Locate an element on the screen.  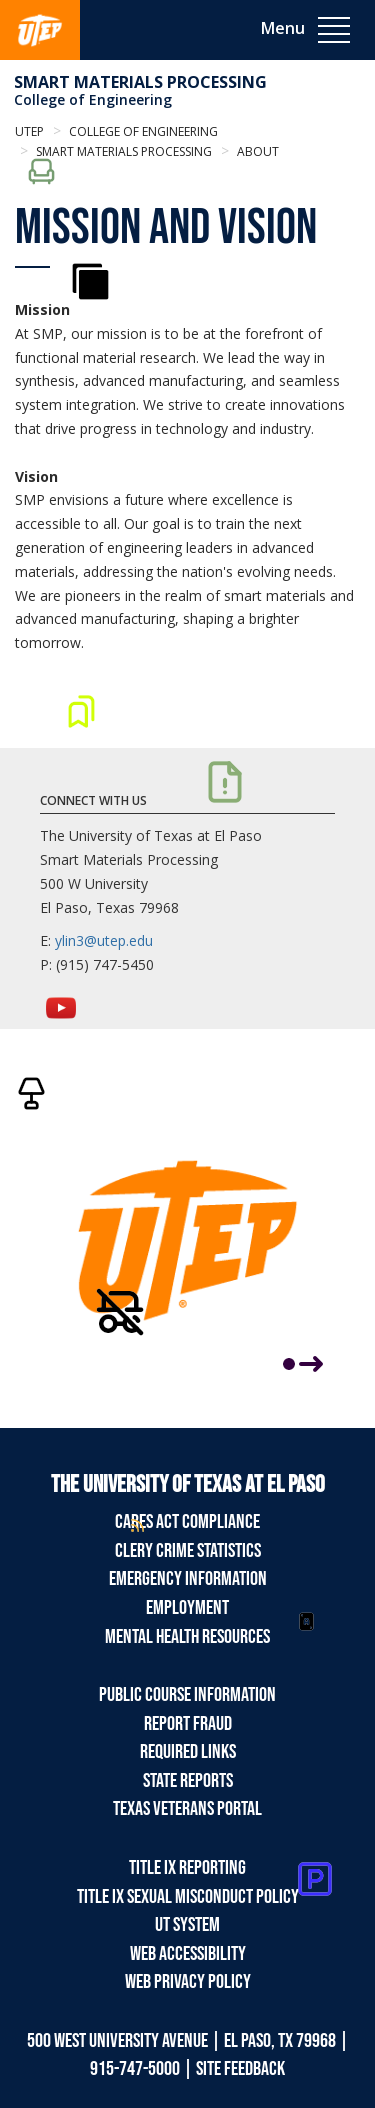
move item to the right is located at coordinates (303, 1364).